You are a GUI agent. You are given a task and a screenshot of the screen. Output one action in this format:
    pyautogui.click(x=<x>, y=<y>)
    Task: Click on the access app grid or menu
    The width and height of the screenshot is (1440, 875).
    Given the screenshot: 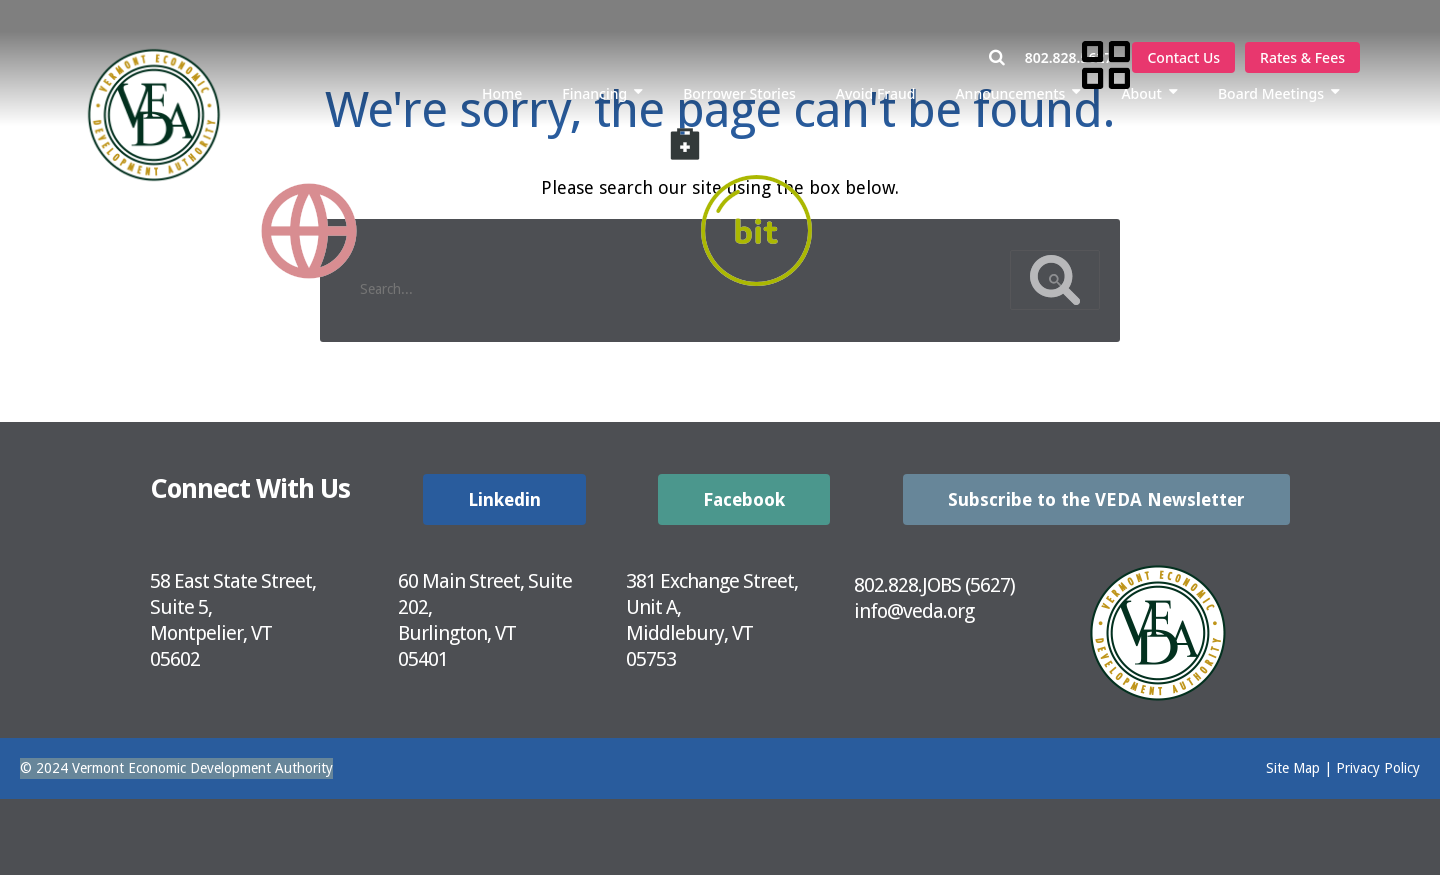 What is the action you would take?
    pyautogui.click(x=1106, y=65)
    